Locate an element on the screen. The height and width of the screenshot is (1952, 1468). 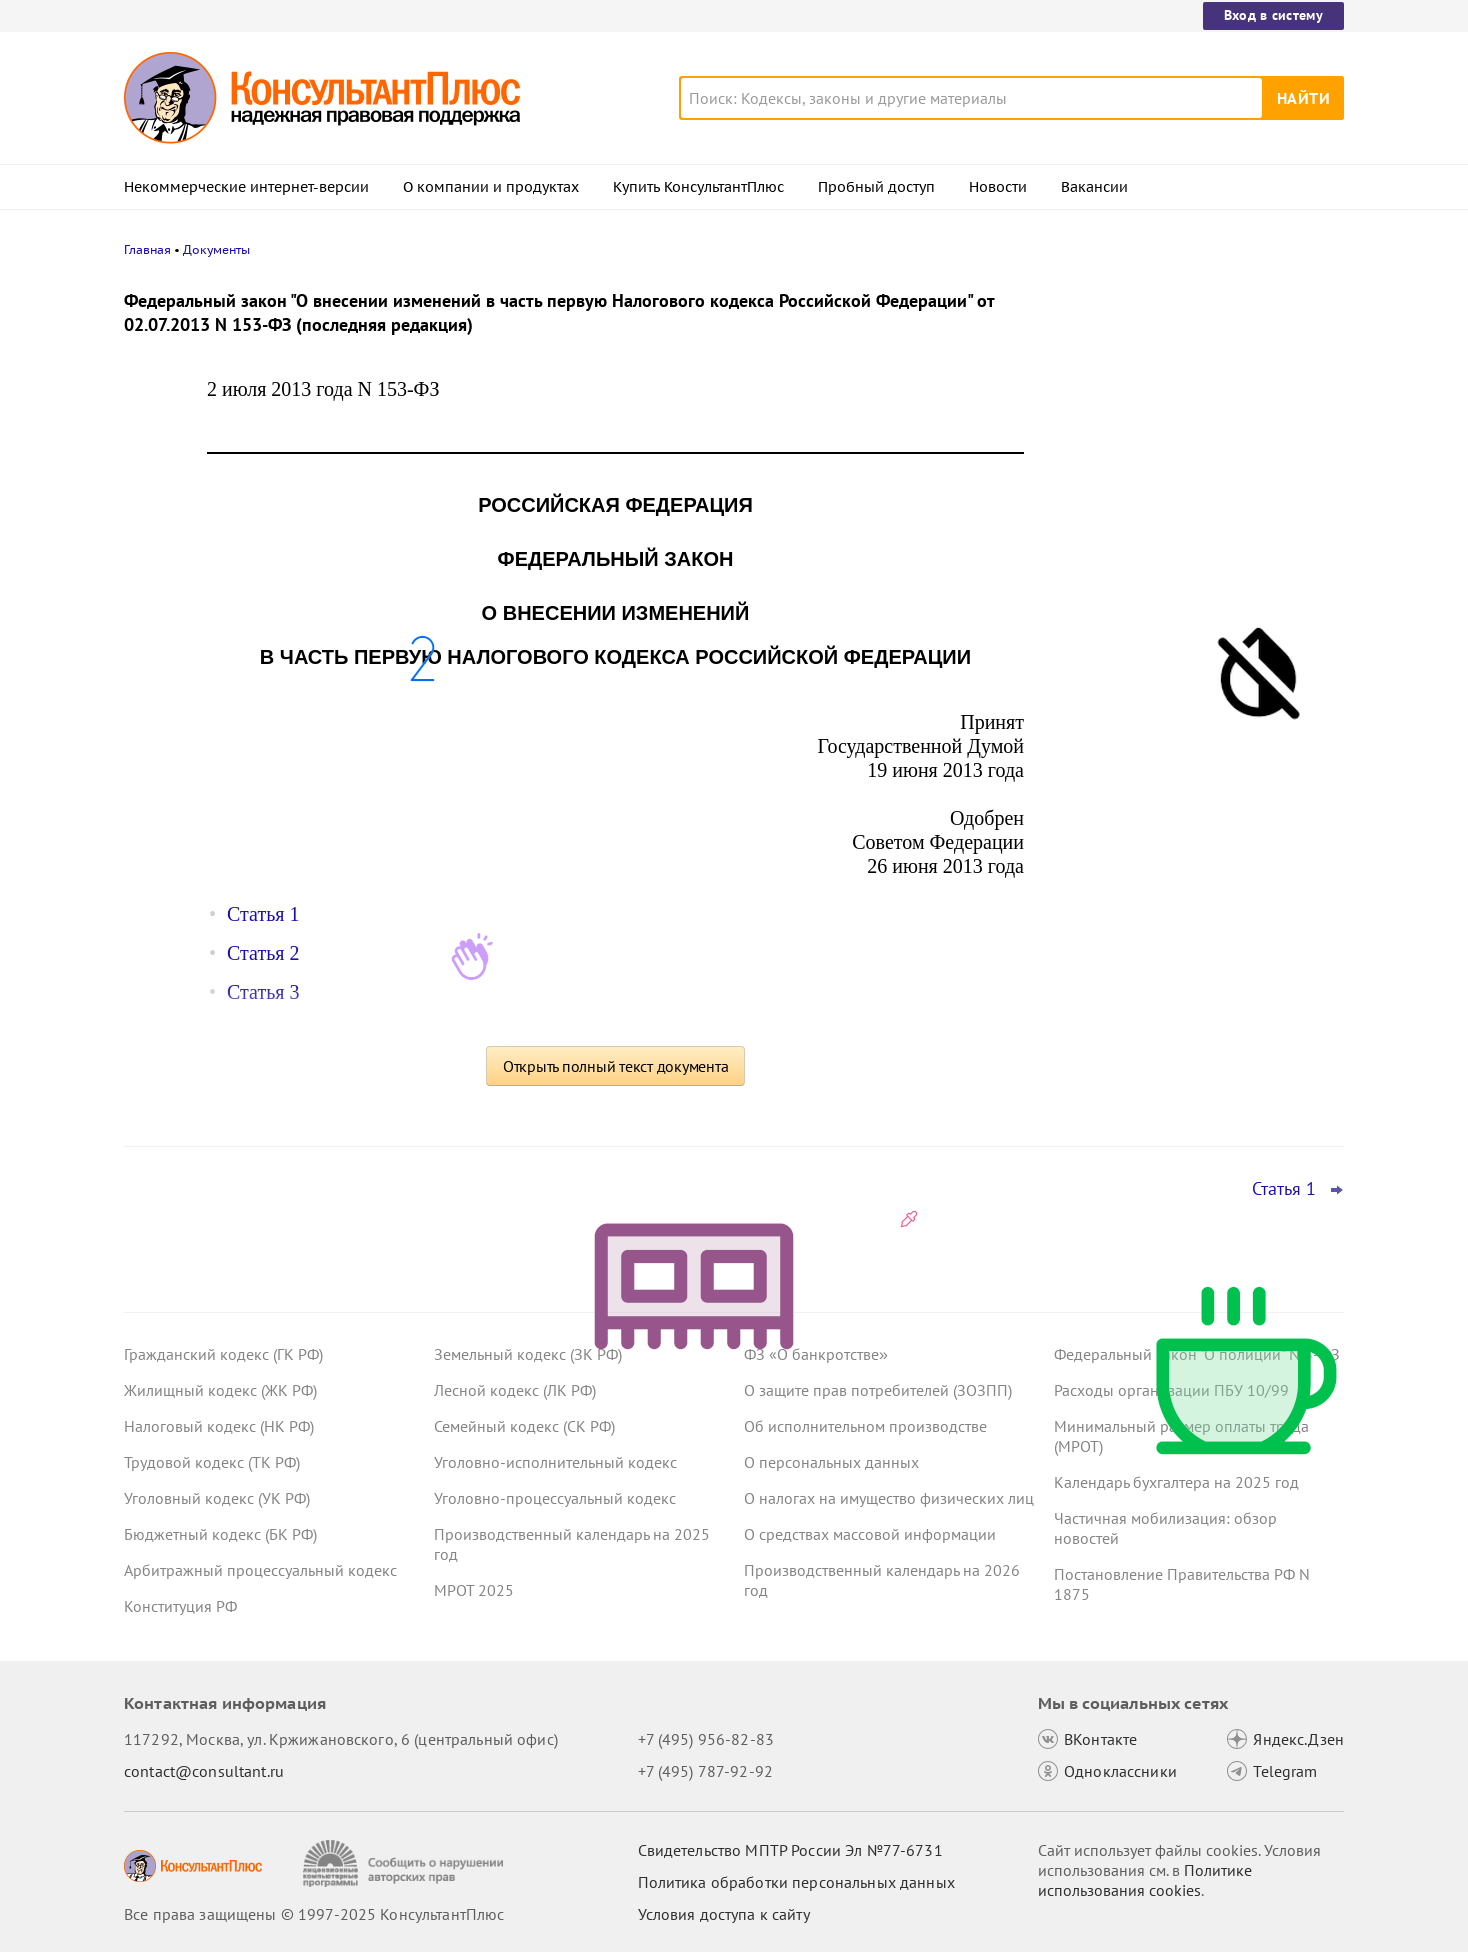
pick a color from the screen is located at coordinates (909, 1219).